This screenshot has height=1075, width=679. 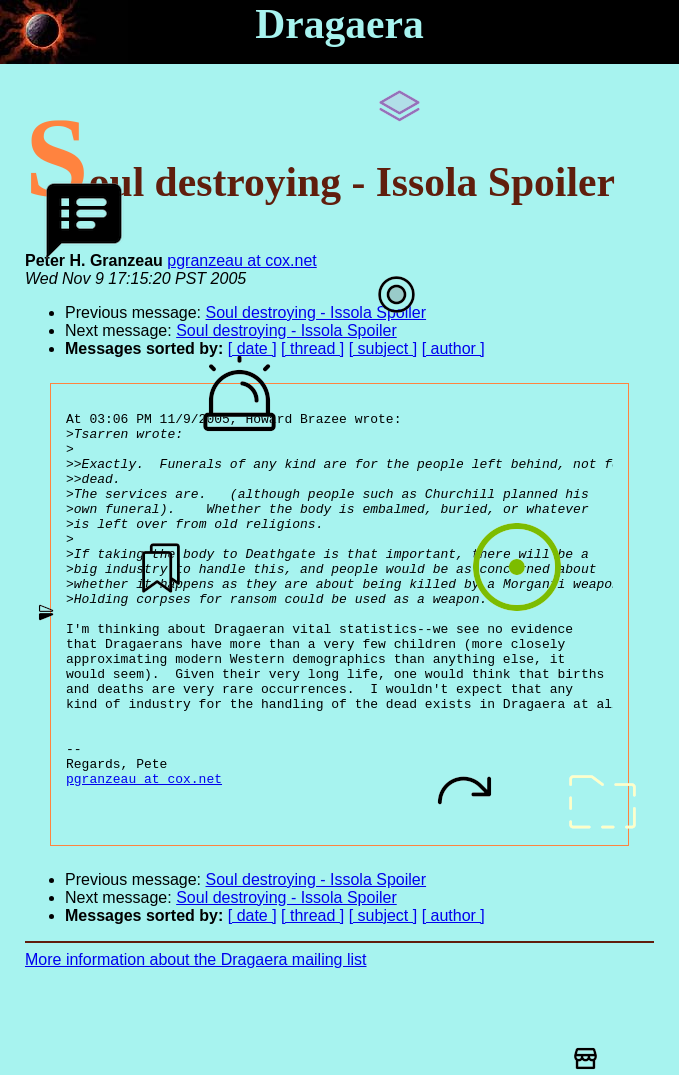 What do you see at coordinates (45, 612) in the screenshot?
I see `flip image or object vertically` at bounding box center [45, 612].